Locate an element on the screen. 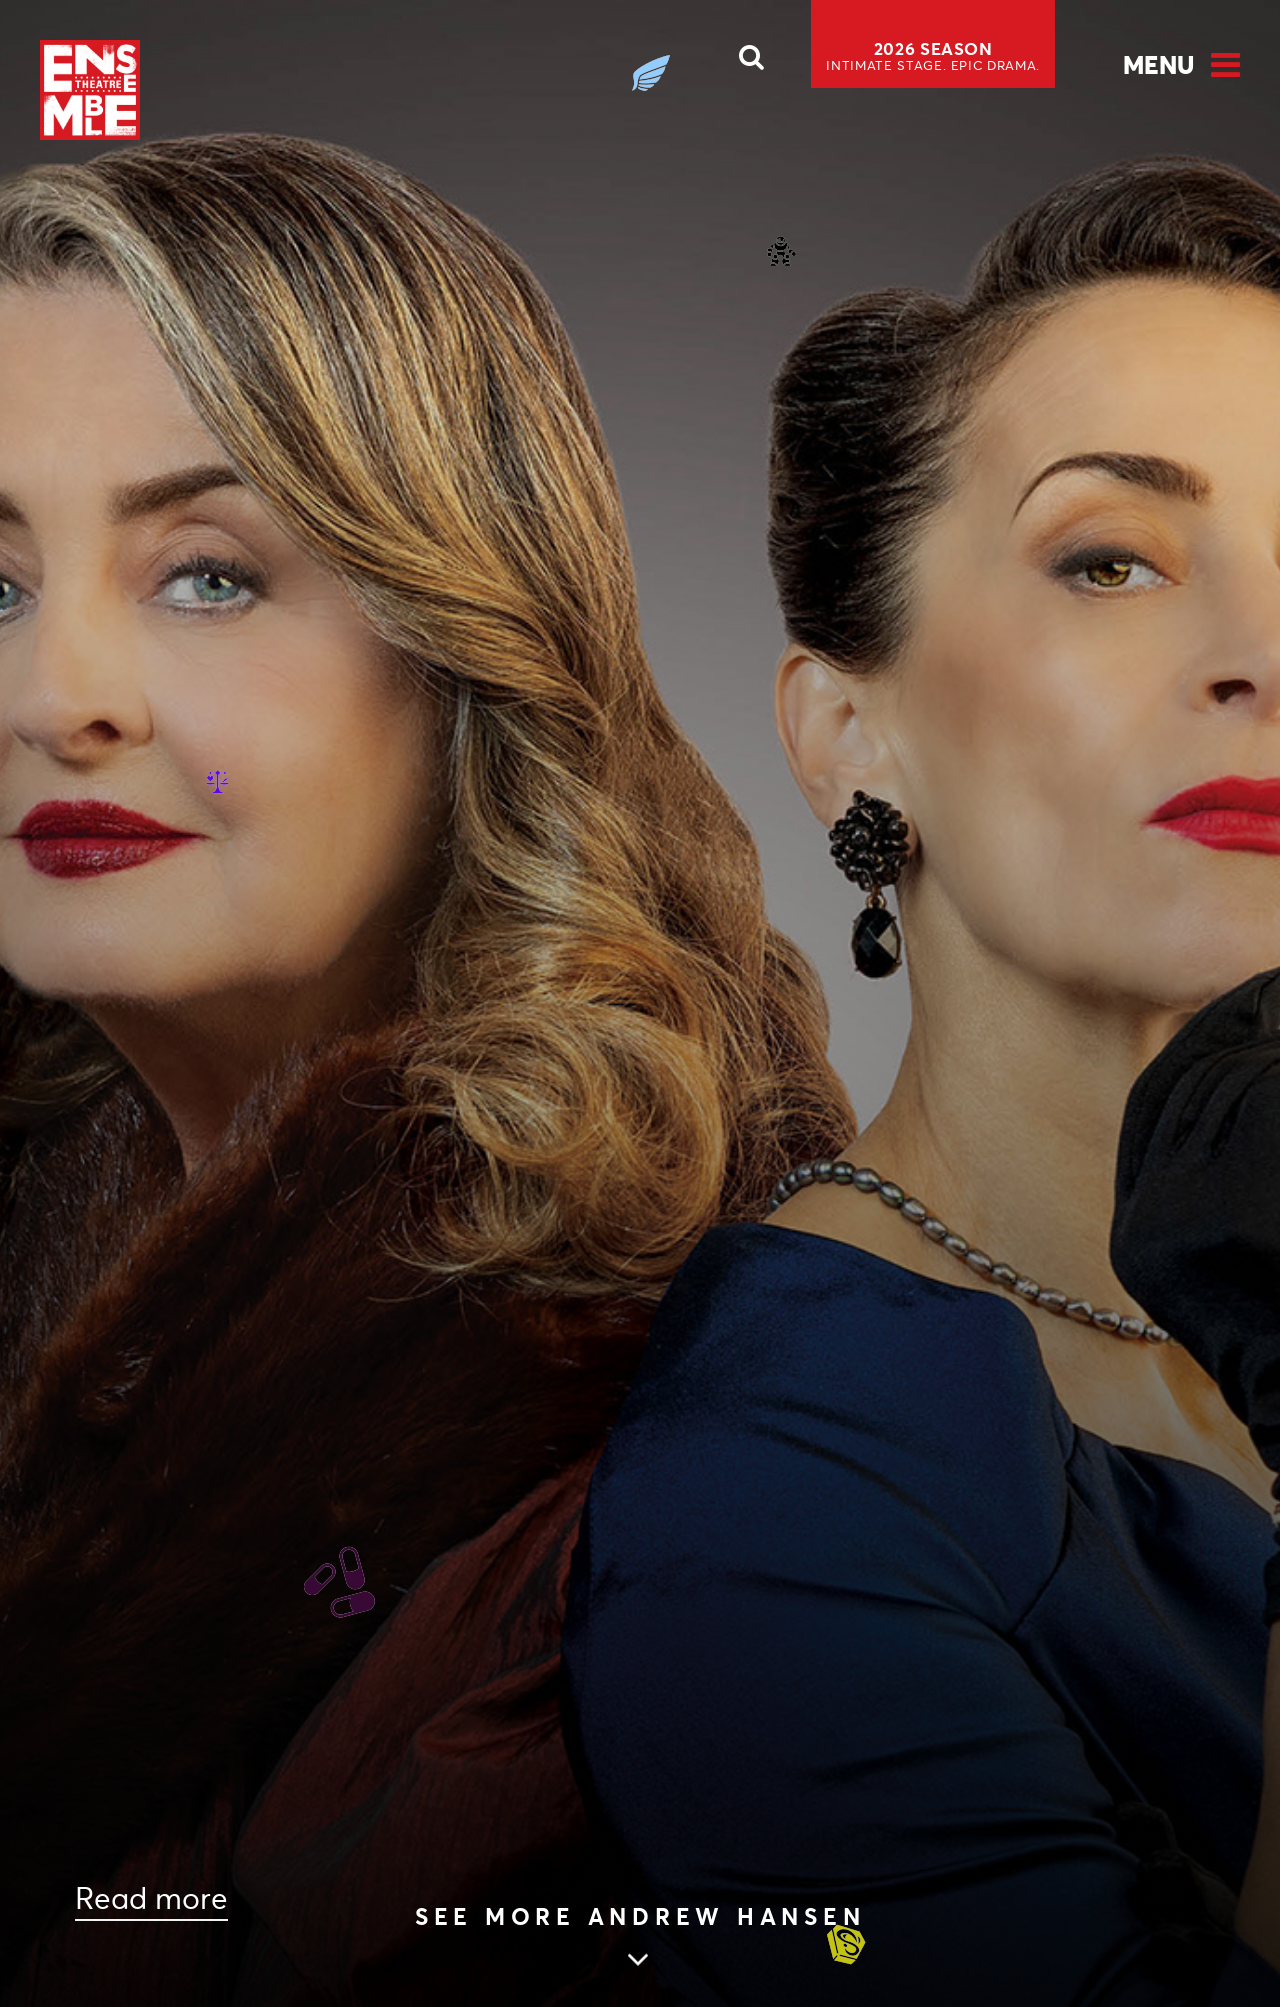 This screenshot has width=1280, height=2007. balance between love and nature is located at coordinates (217, 781).